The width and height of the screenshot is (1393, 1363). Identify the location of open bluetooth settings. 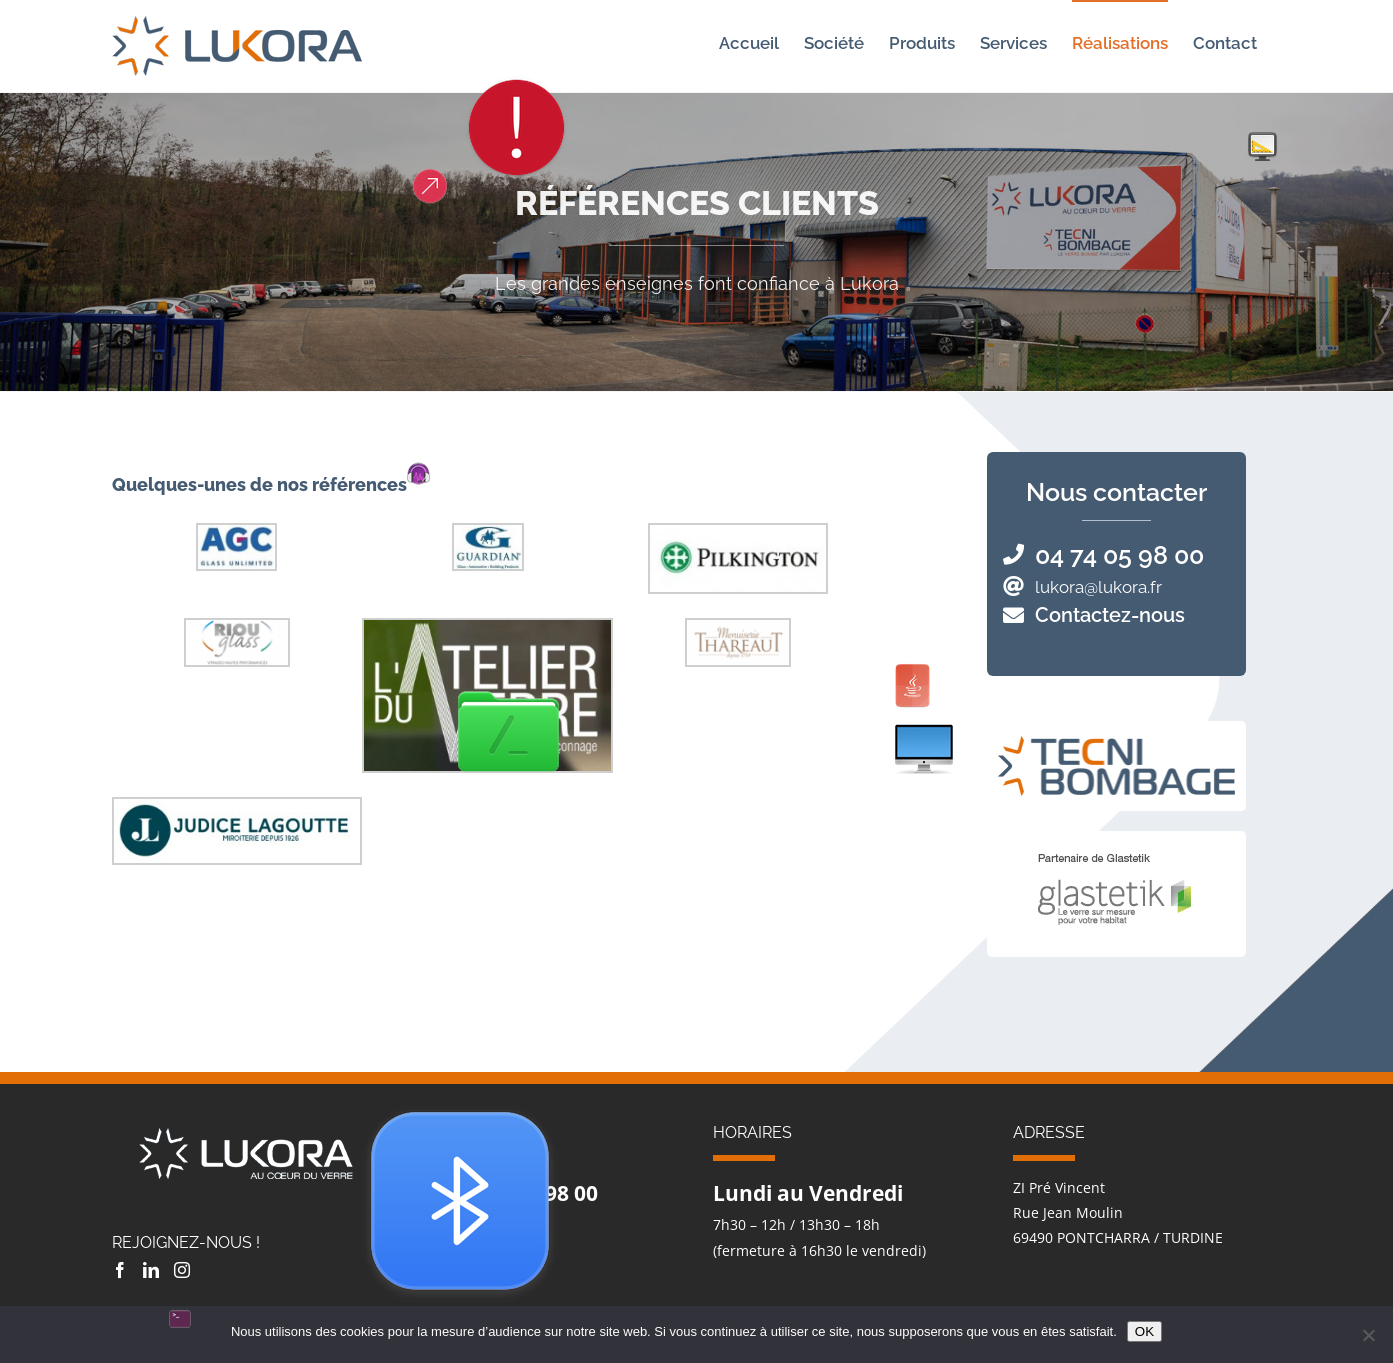
(460, 1204).